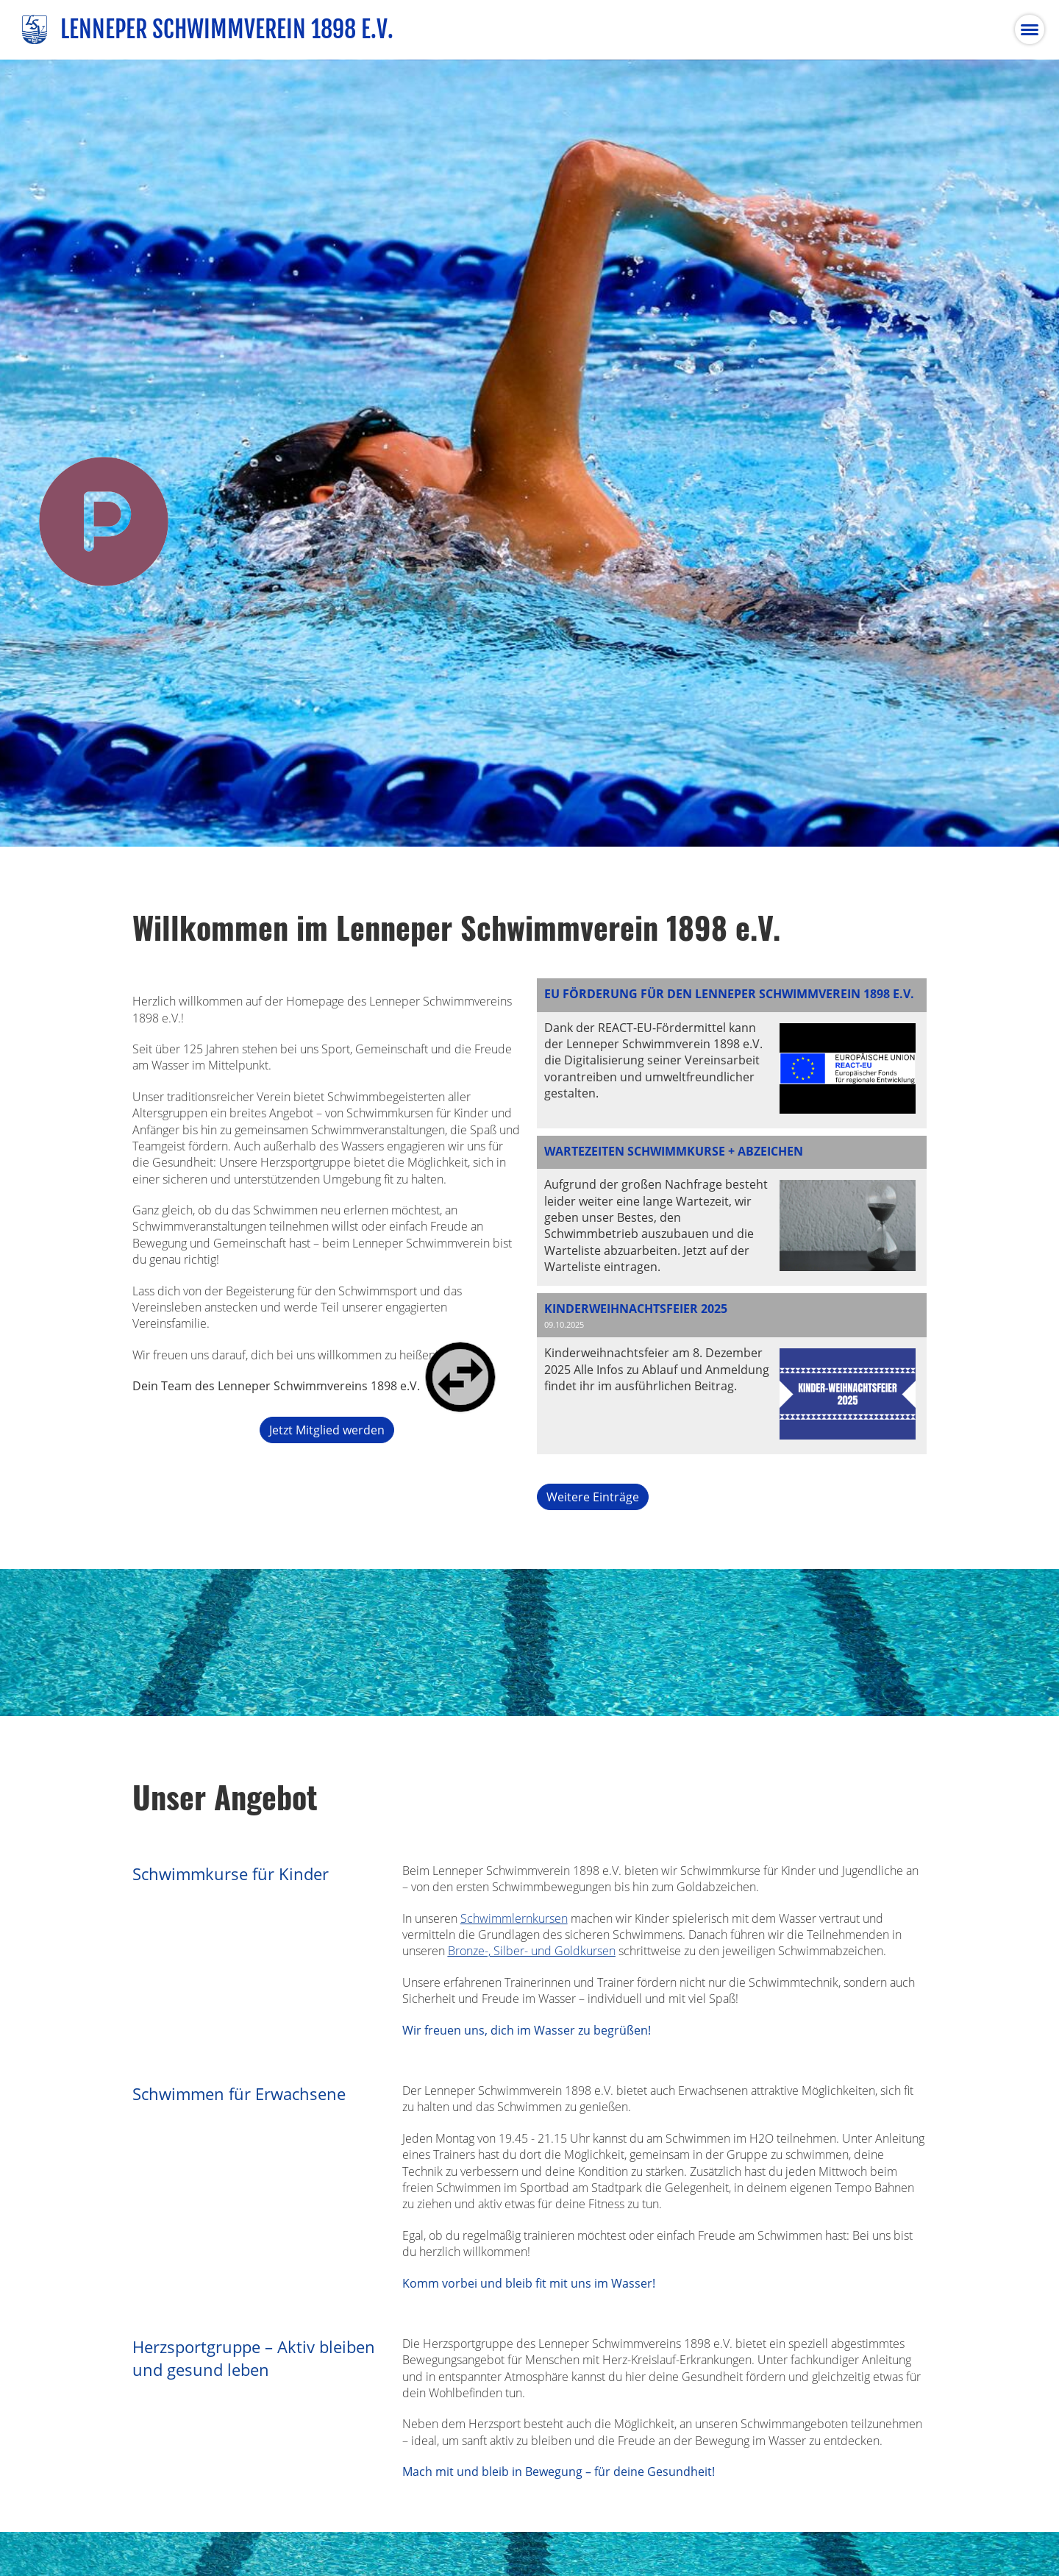 This screenshot has height=2576, width=1059. I want to click on swap or exchange items horizontally, so click(460, 1377).